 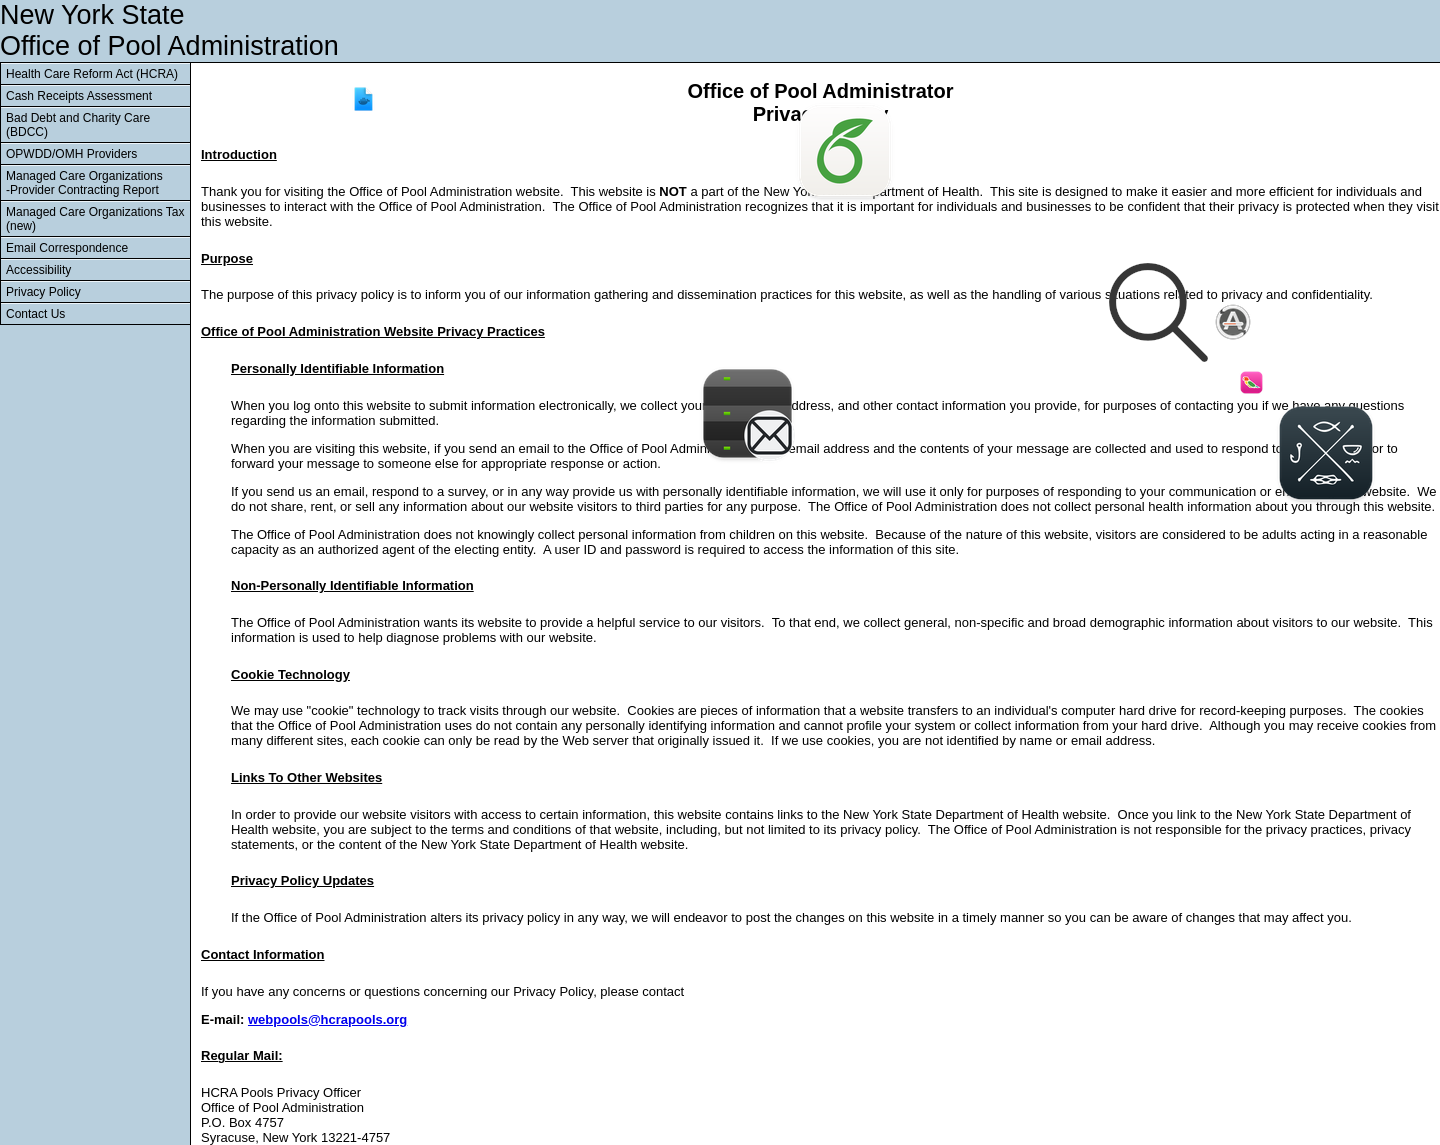 What do you see at coordinates (1326, 453) in the screenshot?
I see `launch fishing planet game` at bounding box center [1326, 453].